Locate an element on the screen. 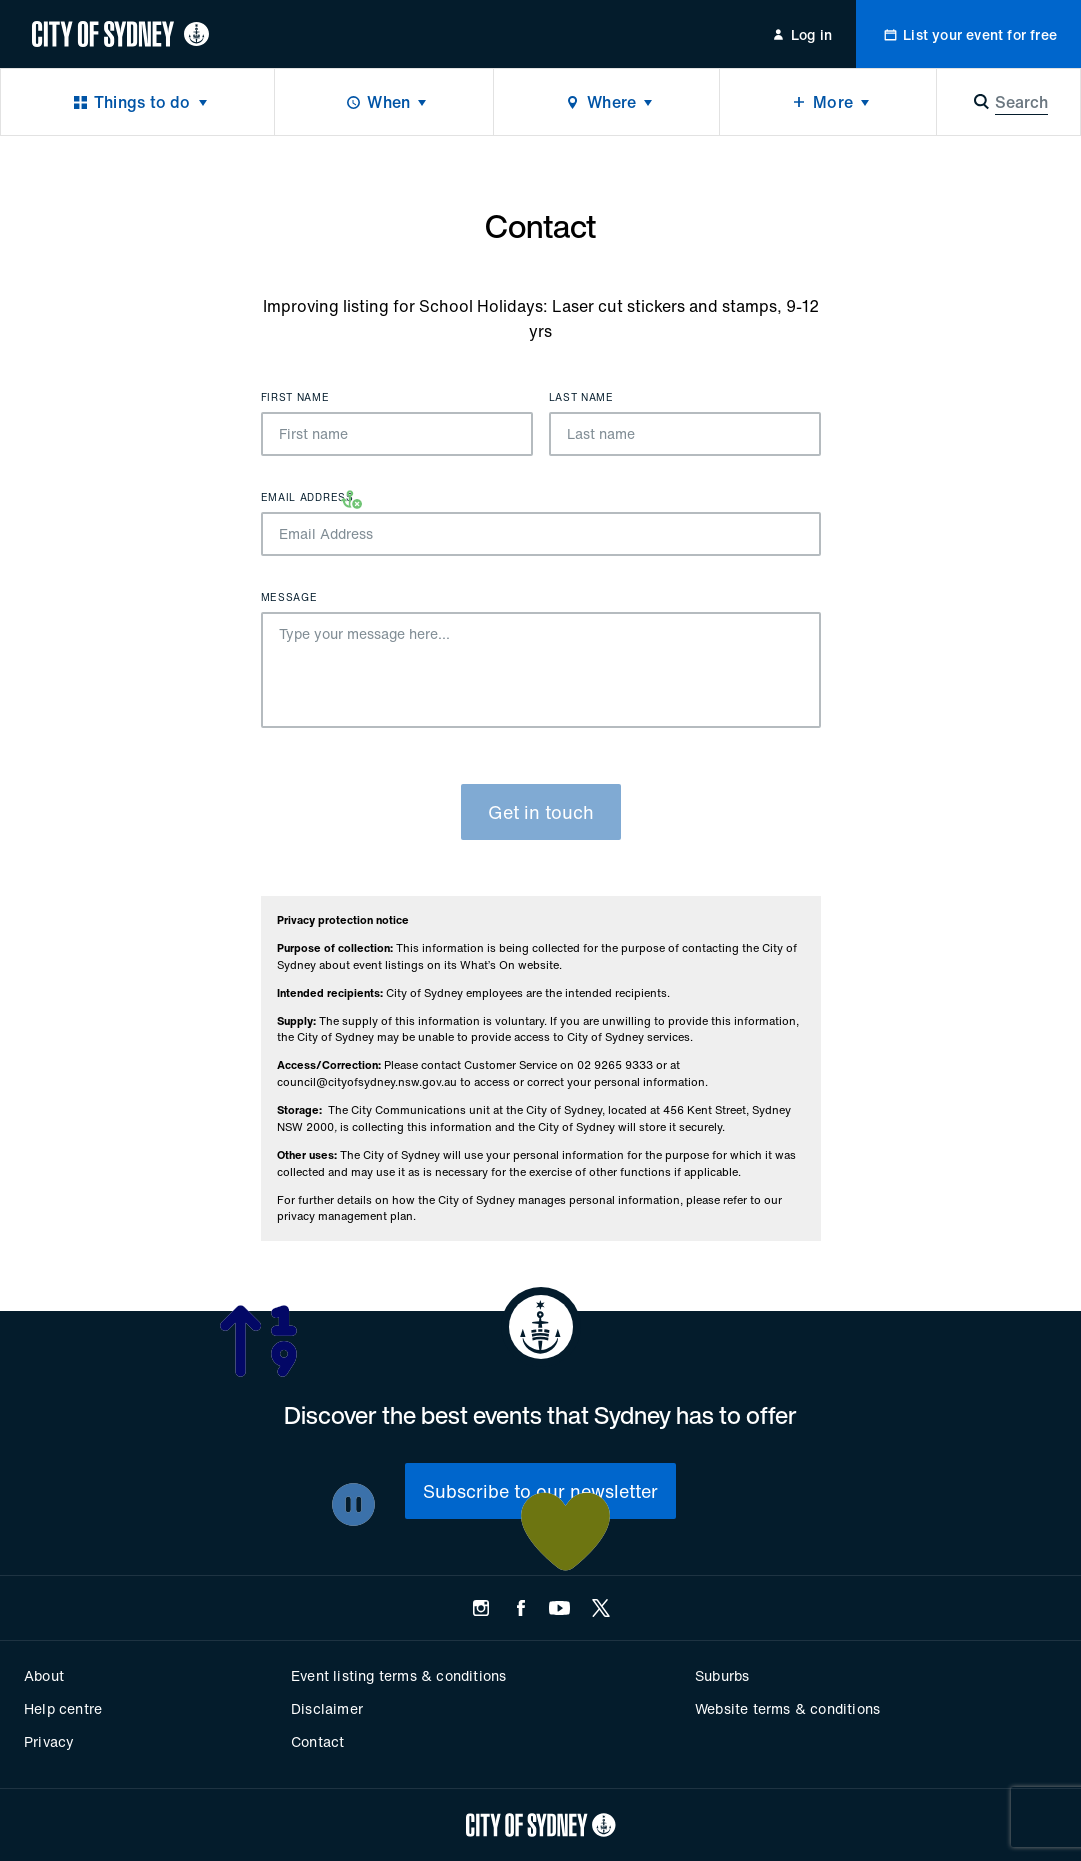 This screenshot has width=1081, height=1861. sort numbers in ascending order is located at coordinates (261, 1341).